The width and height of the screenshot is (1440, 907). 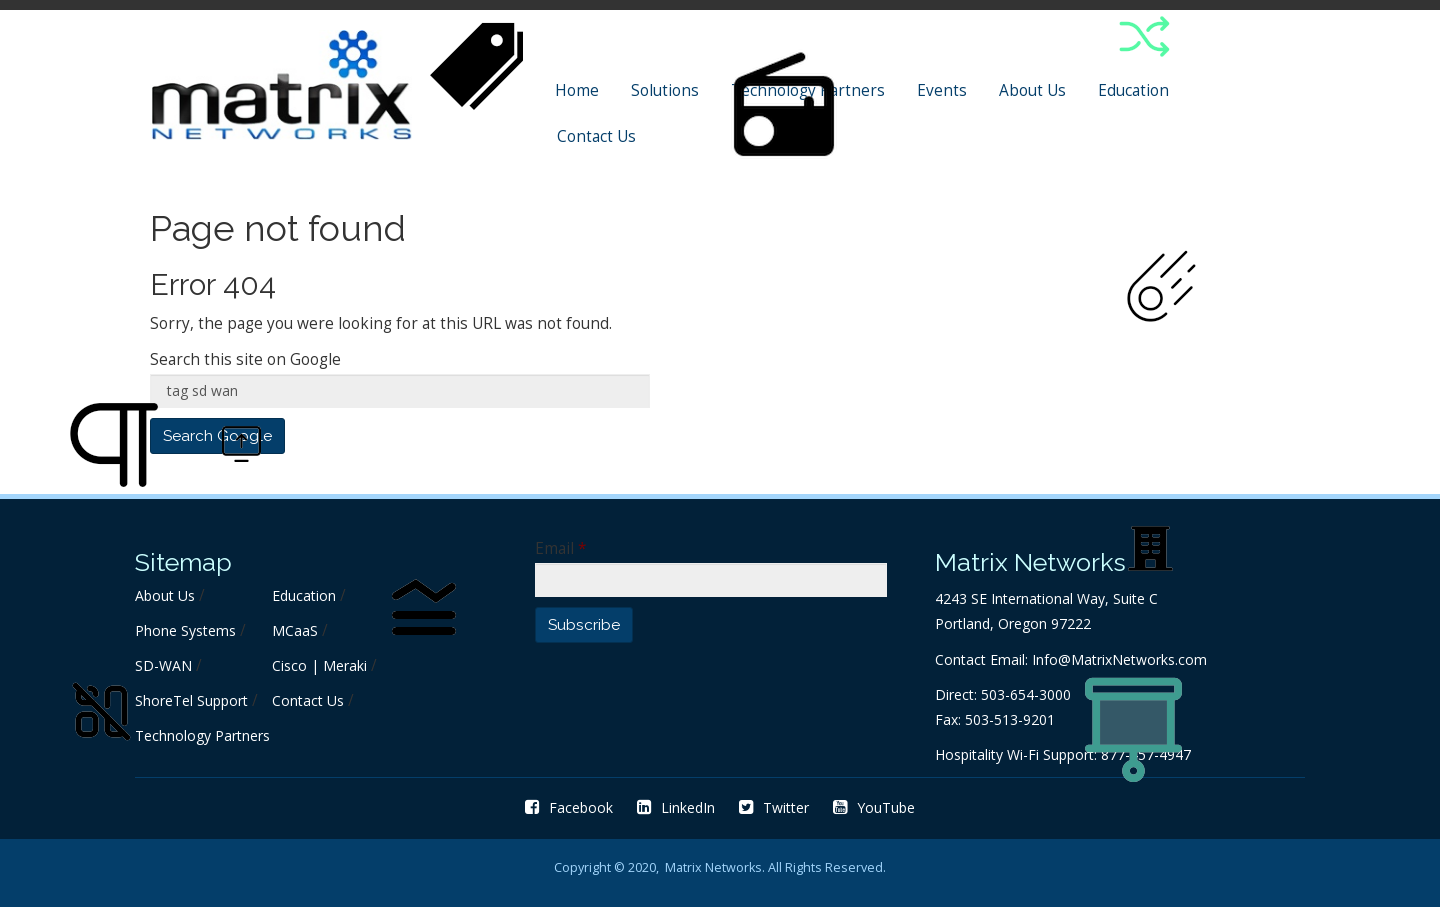 I want to click on shuffle playlist or queue, so click(x=1143, y=36).